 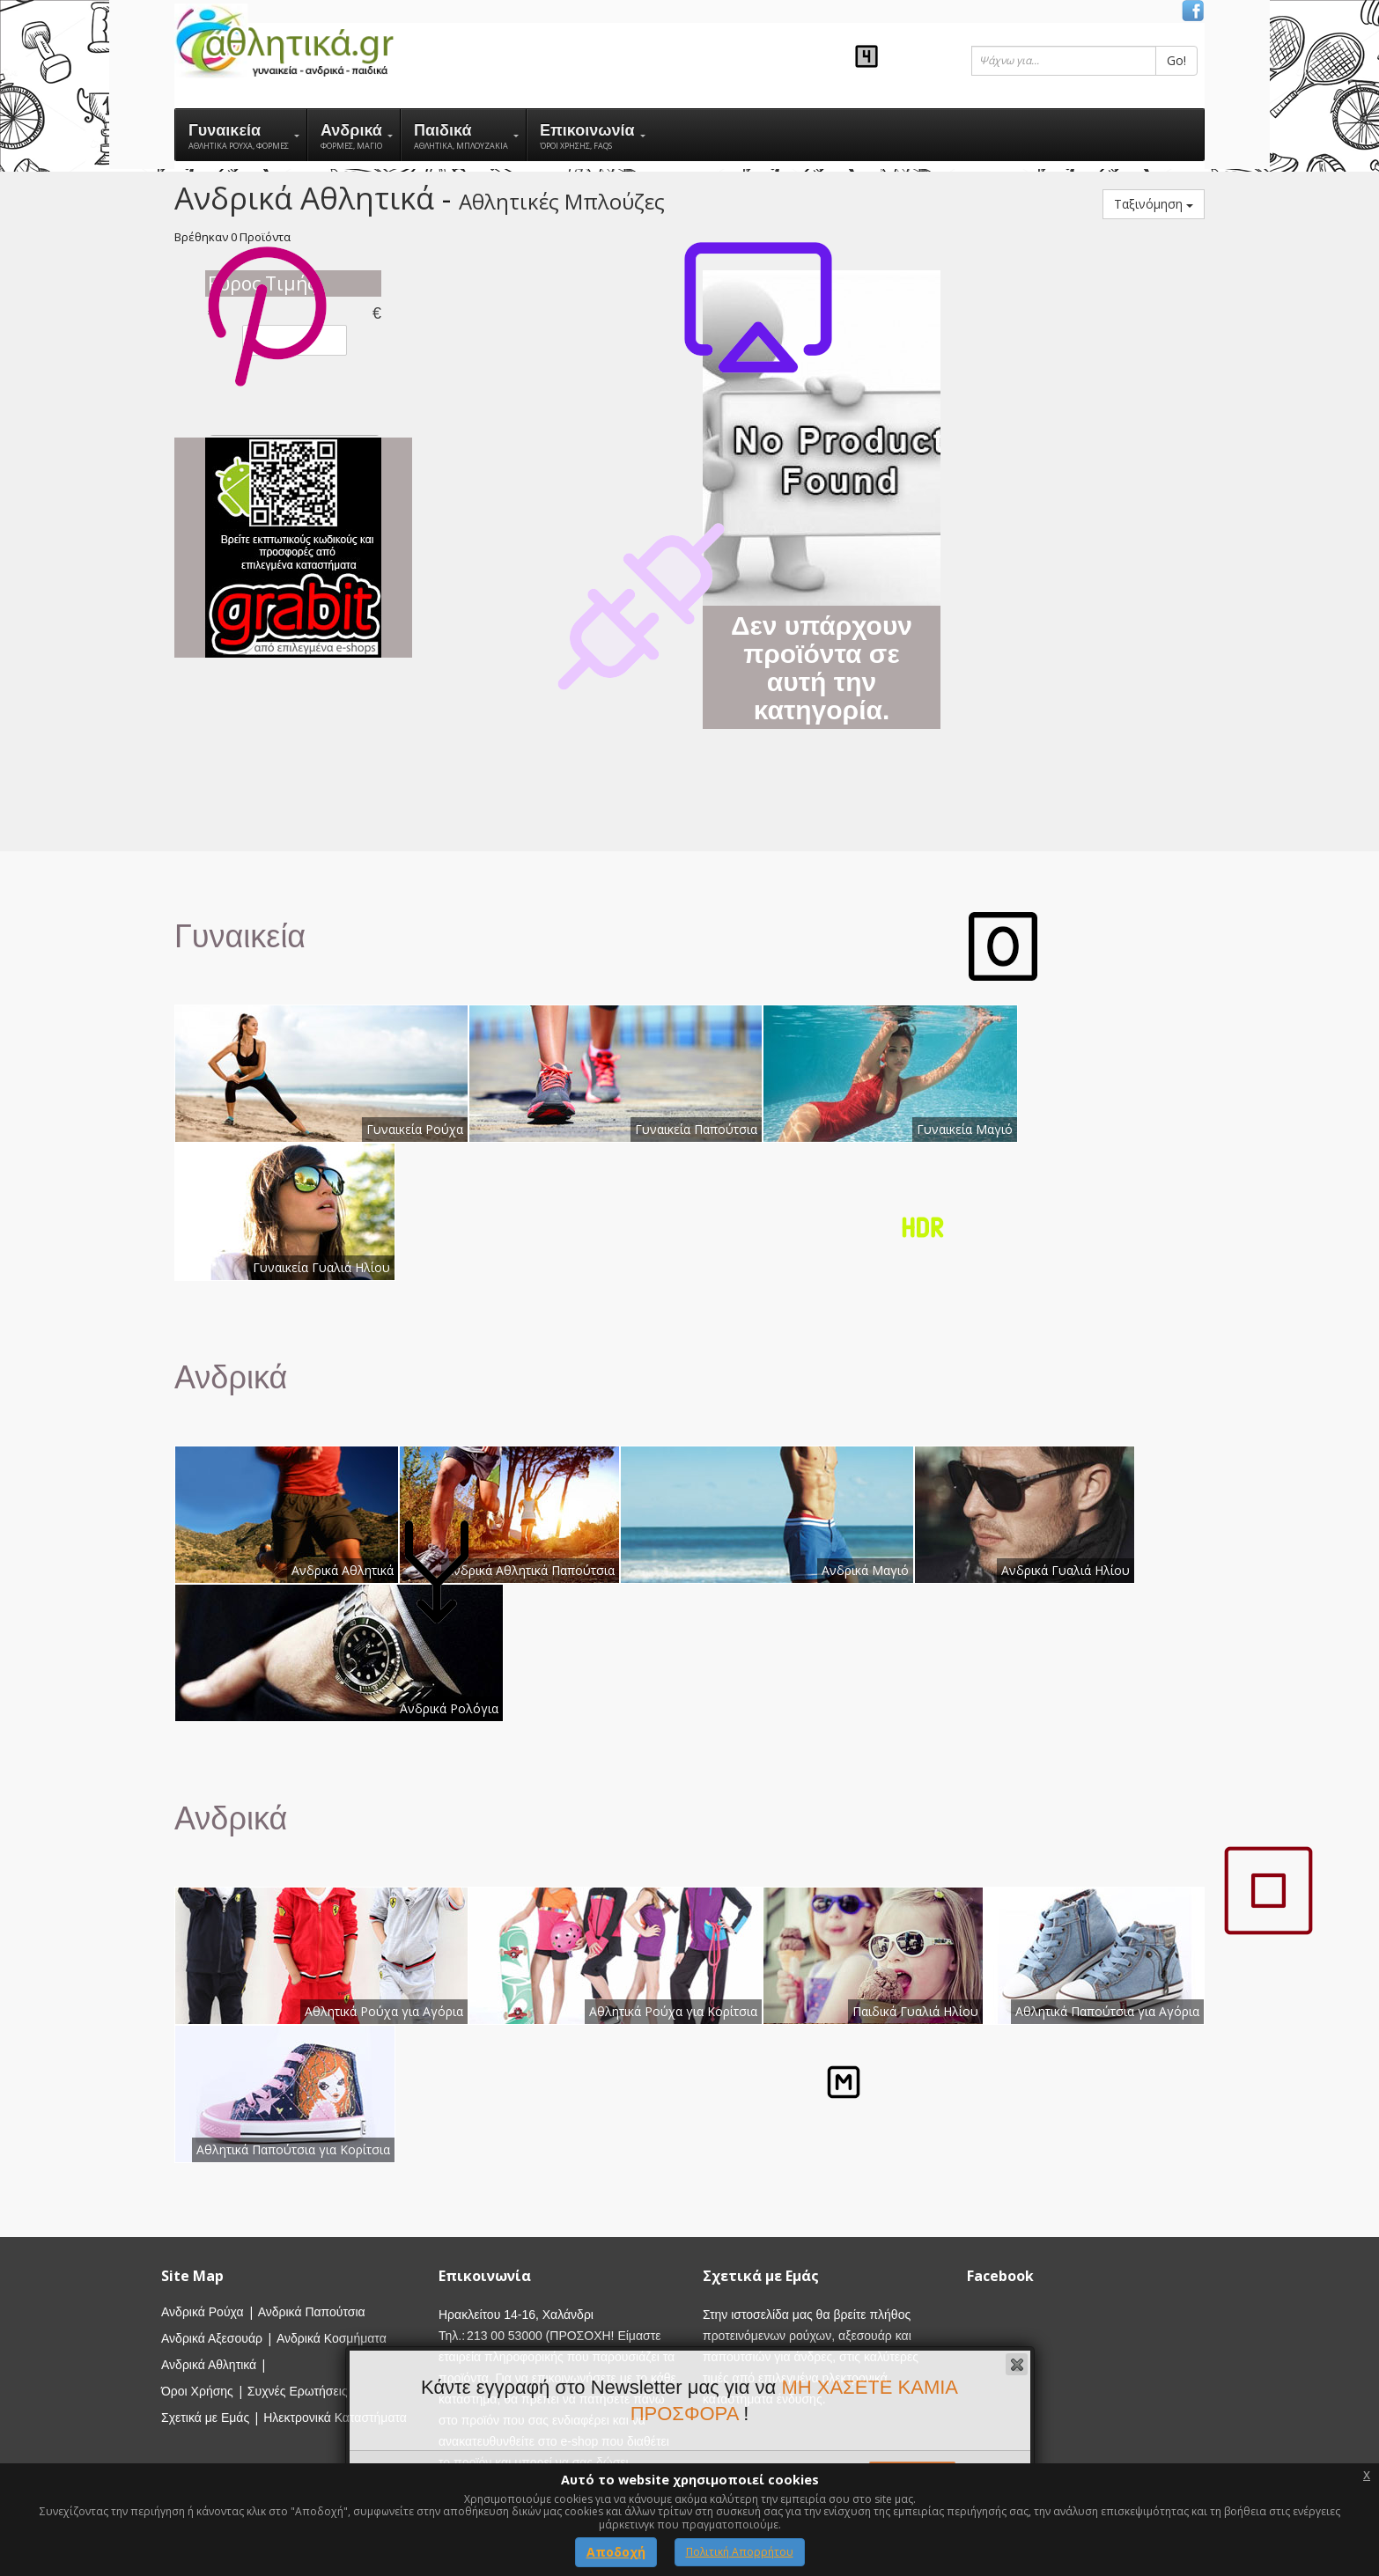 What do you see at coordinates (262, 316) in the screenshot?
I see `open Pinterest app` at bounding box center [262, 316].